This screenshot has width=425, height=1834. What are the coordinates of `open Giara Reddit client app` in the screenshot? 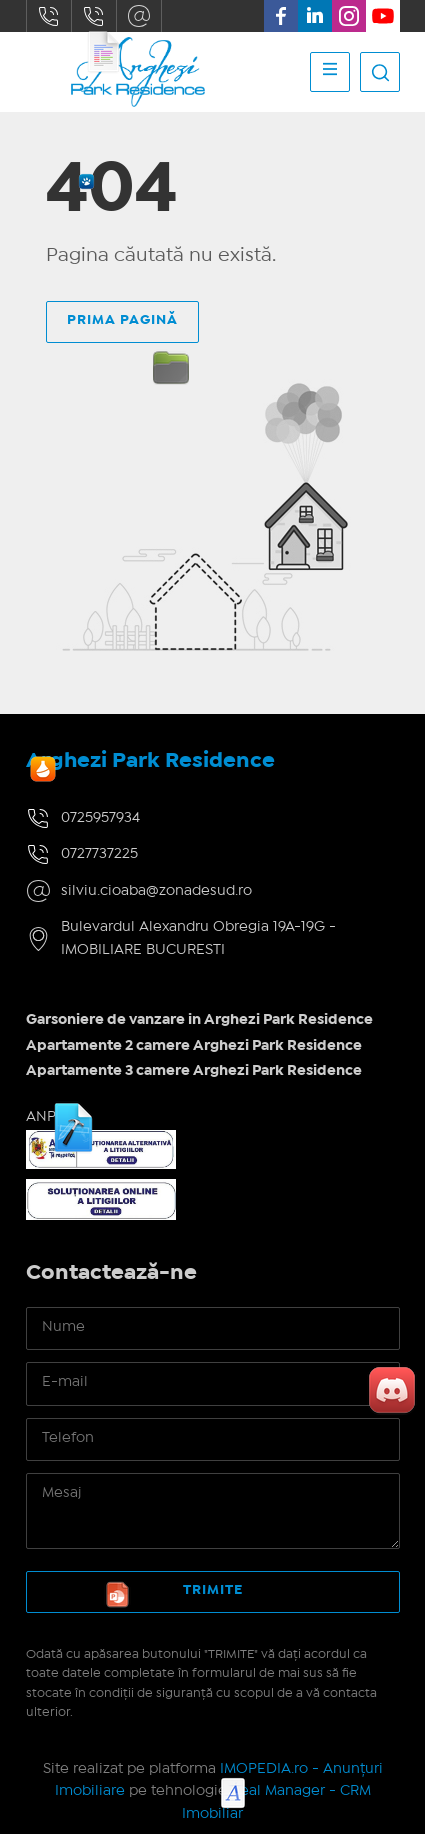 It's located at (43, 769).